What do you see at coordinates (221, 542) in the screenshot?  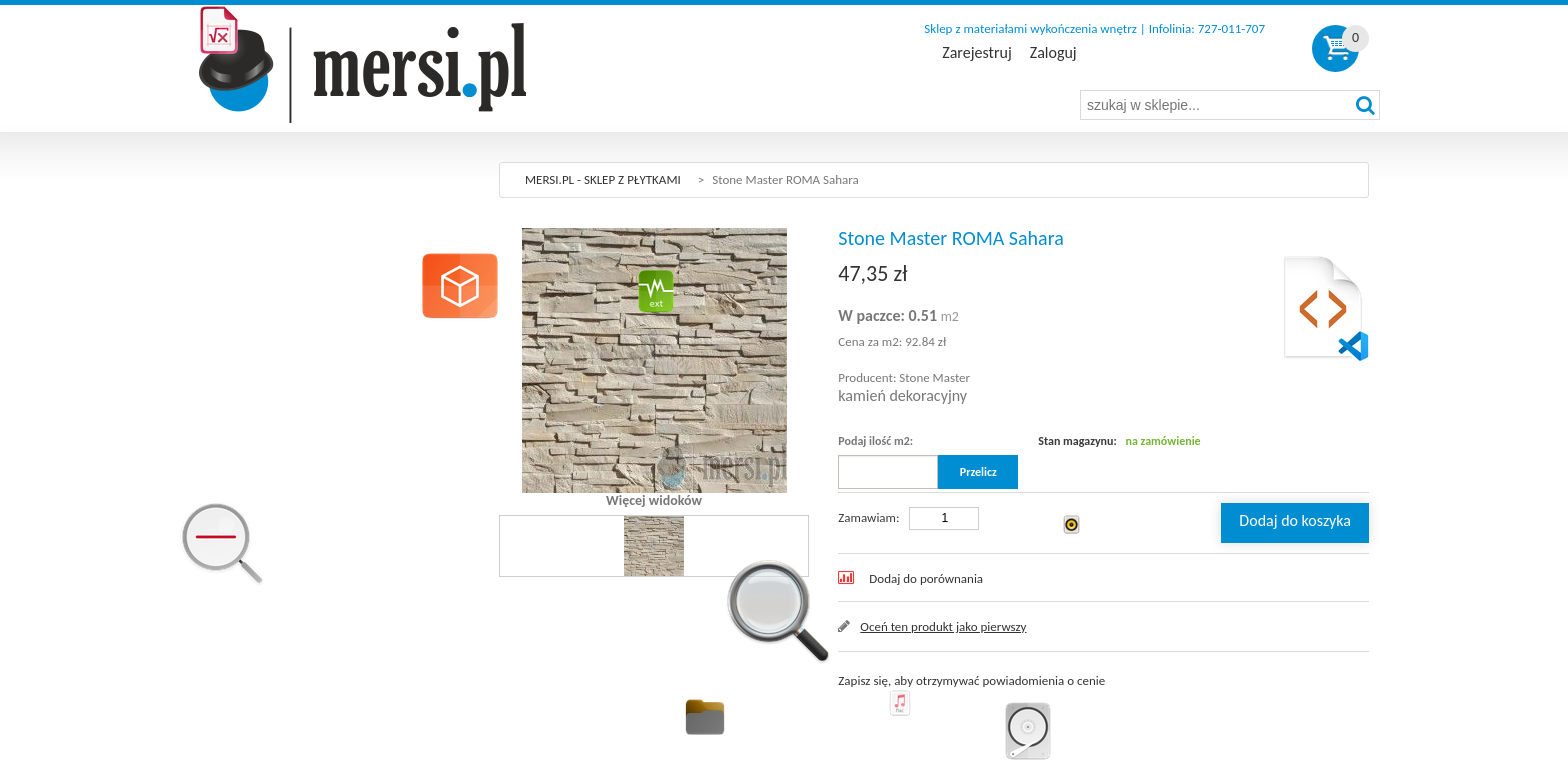 I see `zoom out to see more content` at bounding box center [221, 542].